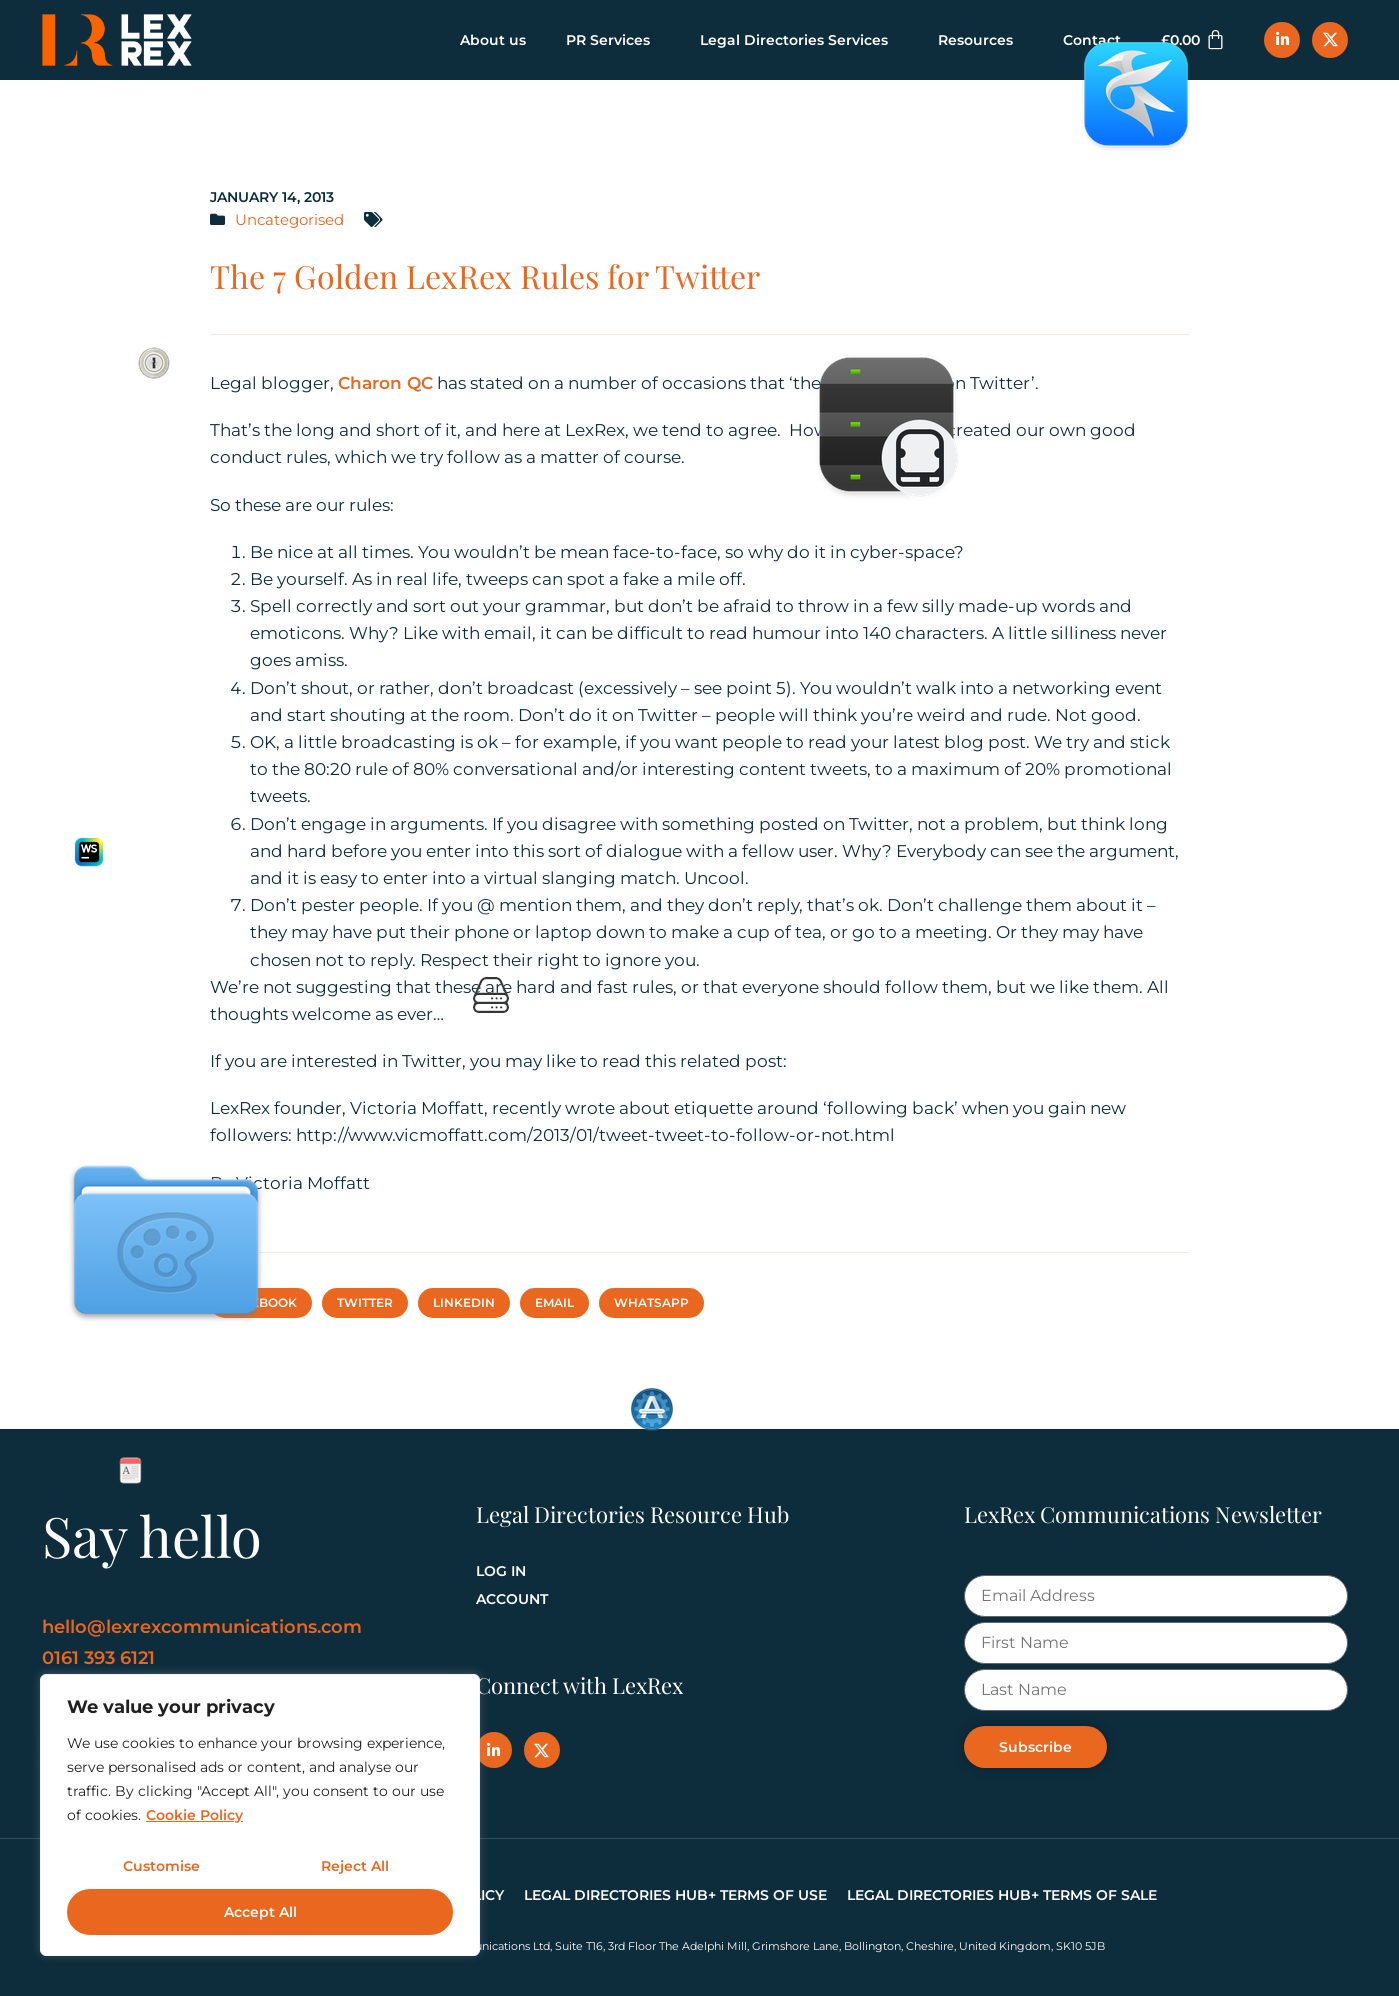  What do you see at coordinates (652, 1409) in the screenshot?
I see `open software properties or settings` at bounding box center [652, 1409].